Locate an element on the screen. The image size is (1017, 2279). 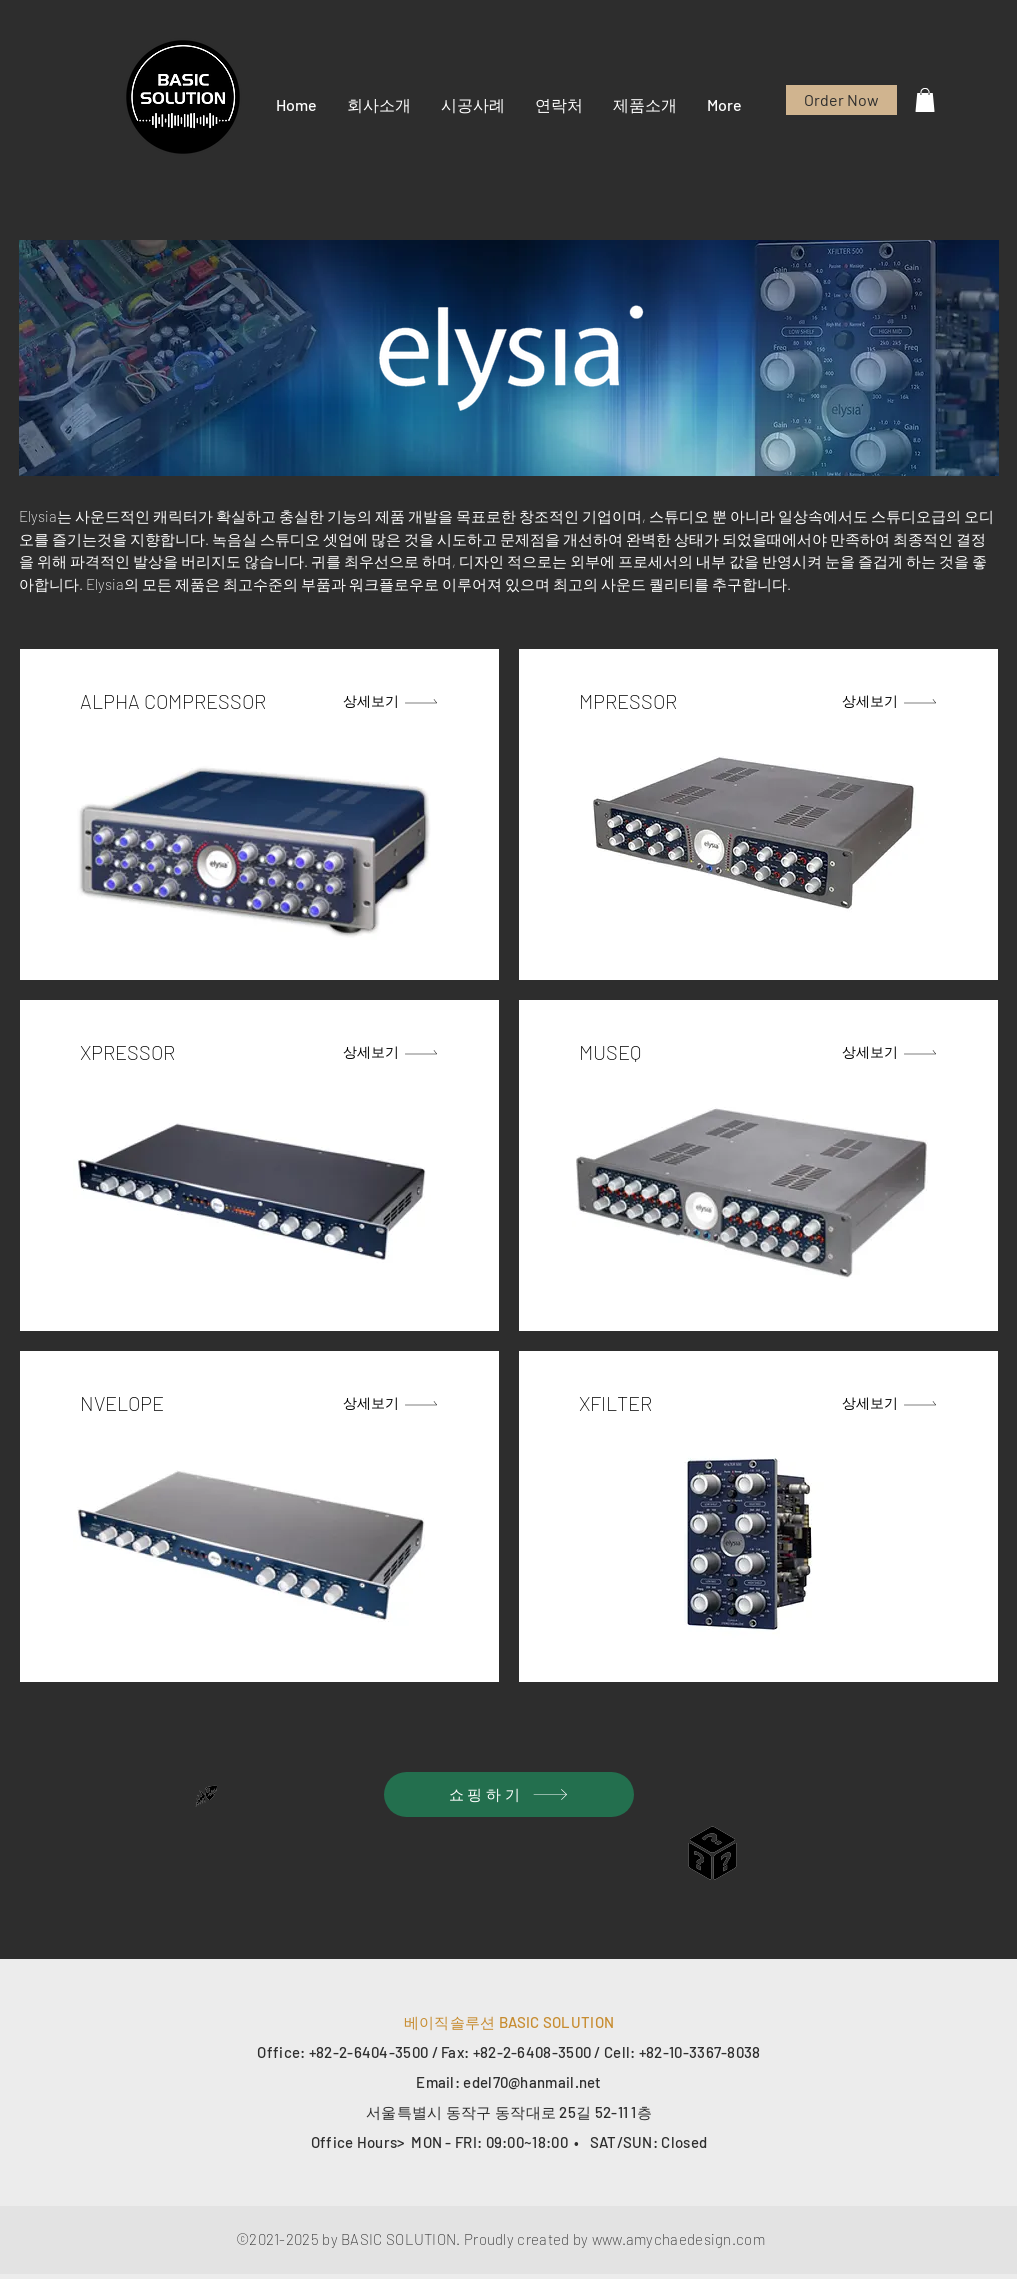
indicates a dead fish or deceased creature in game is located at coordinates (206, 1796).